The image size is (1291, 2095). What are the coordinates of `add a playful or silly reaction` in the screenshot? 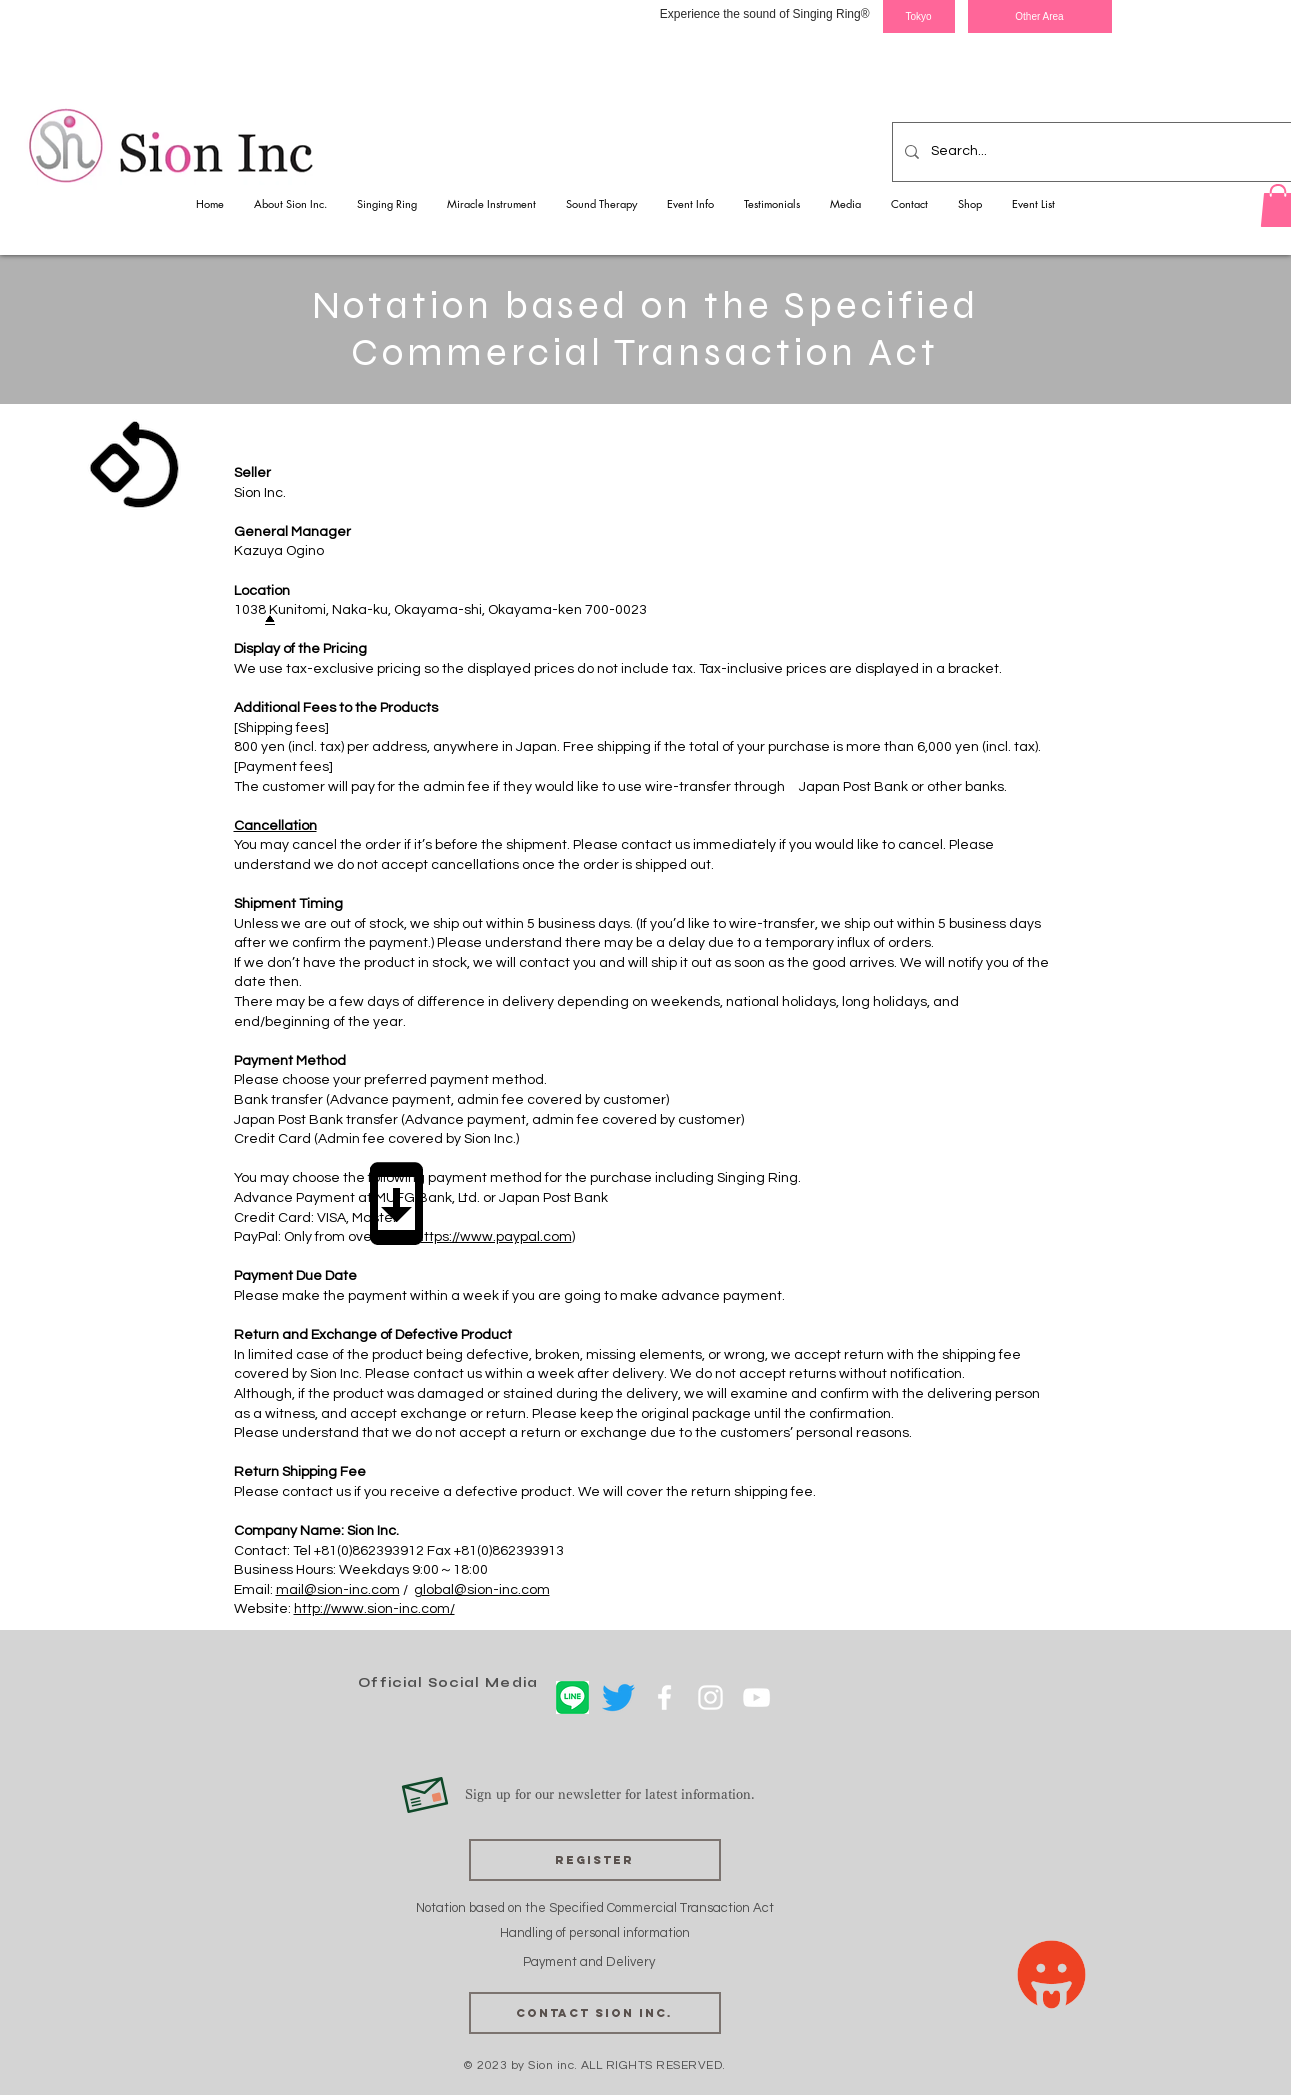 It's located at (1051, 1974).